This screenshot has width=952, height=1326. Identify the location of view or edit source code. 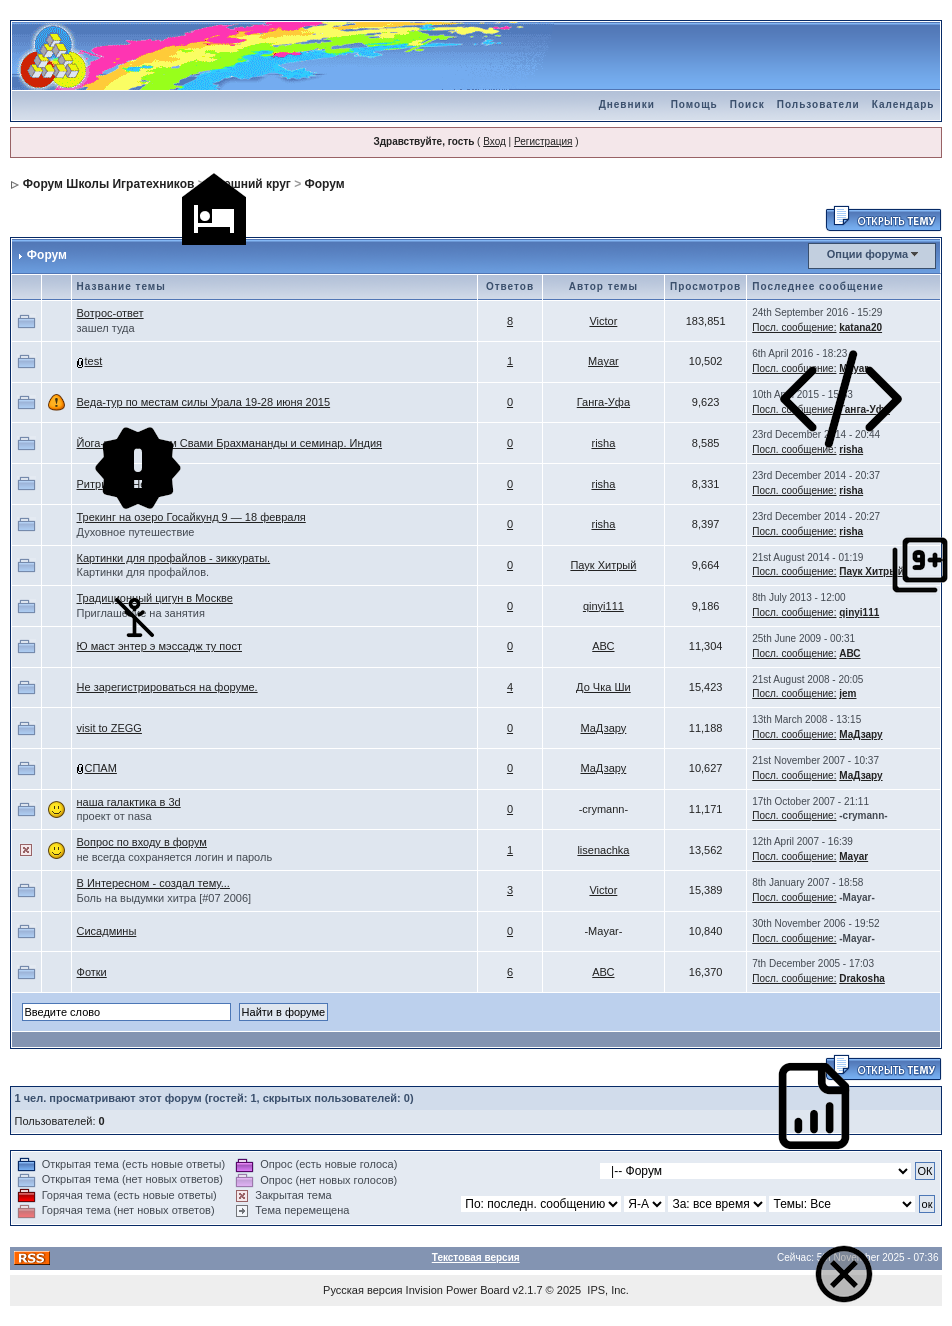
(841, 399).